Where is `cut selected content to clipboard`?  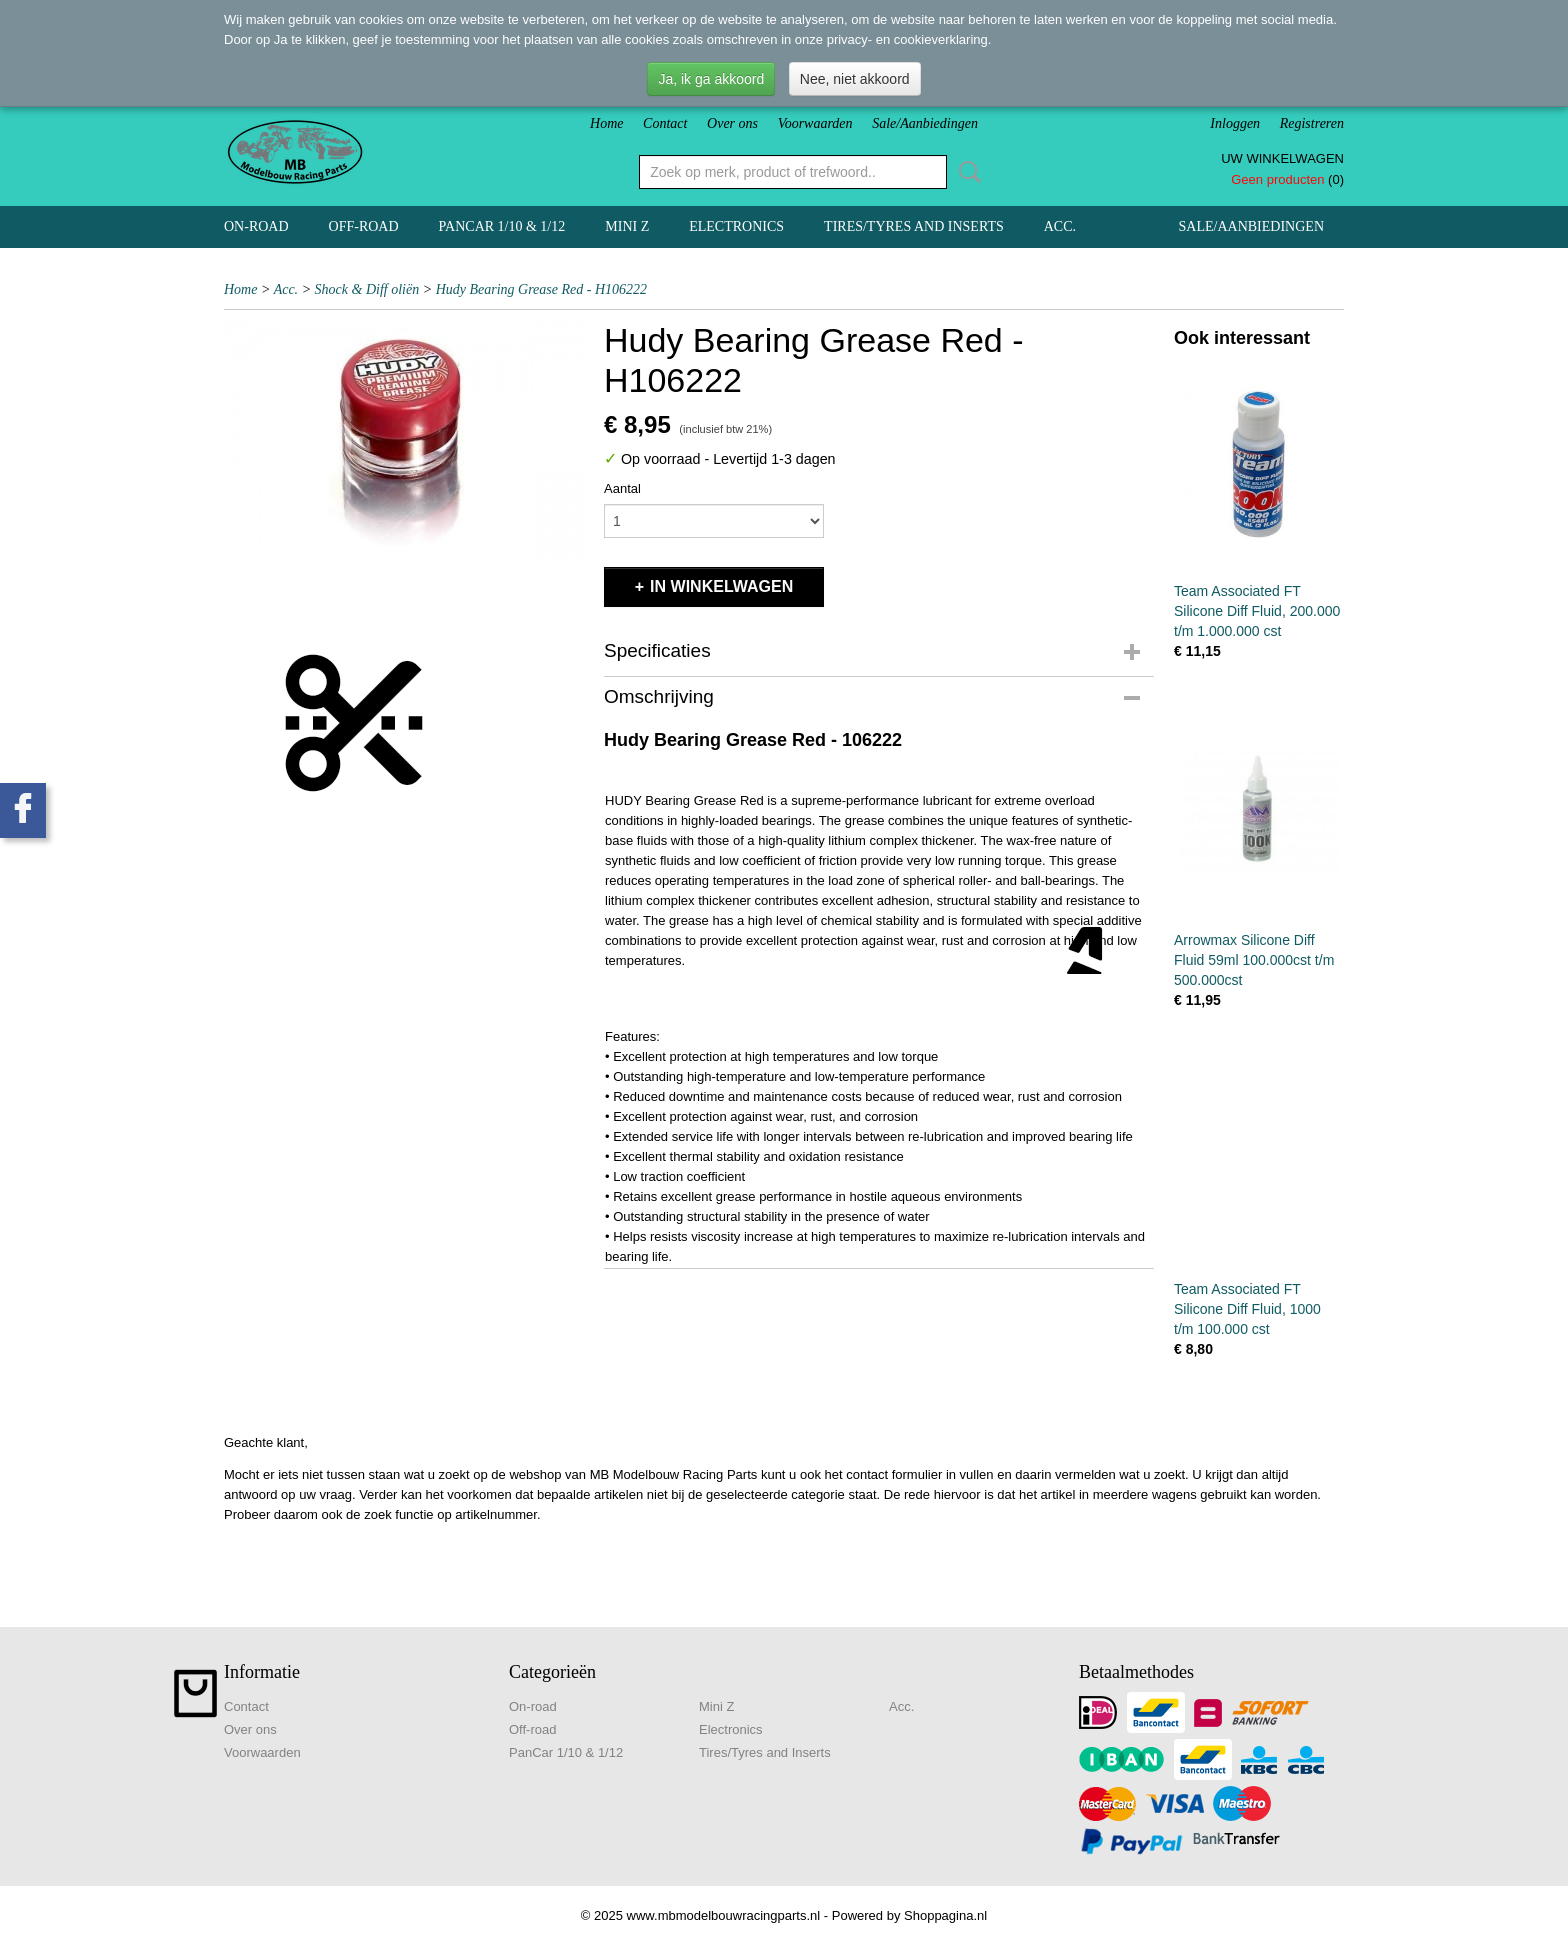
cut selected content to clipboard is located at coordinates (354, 723).